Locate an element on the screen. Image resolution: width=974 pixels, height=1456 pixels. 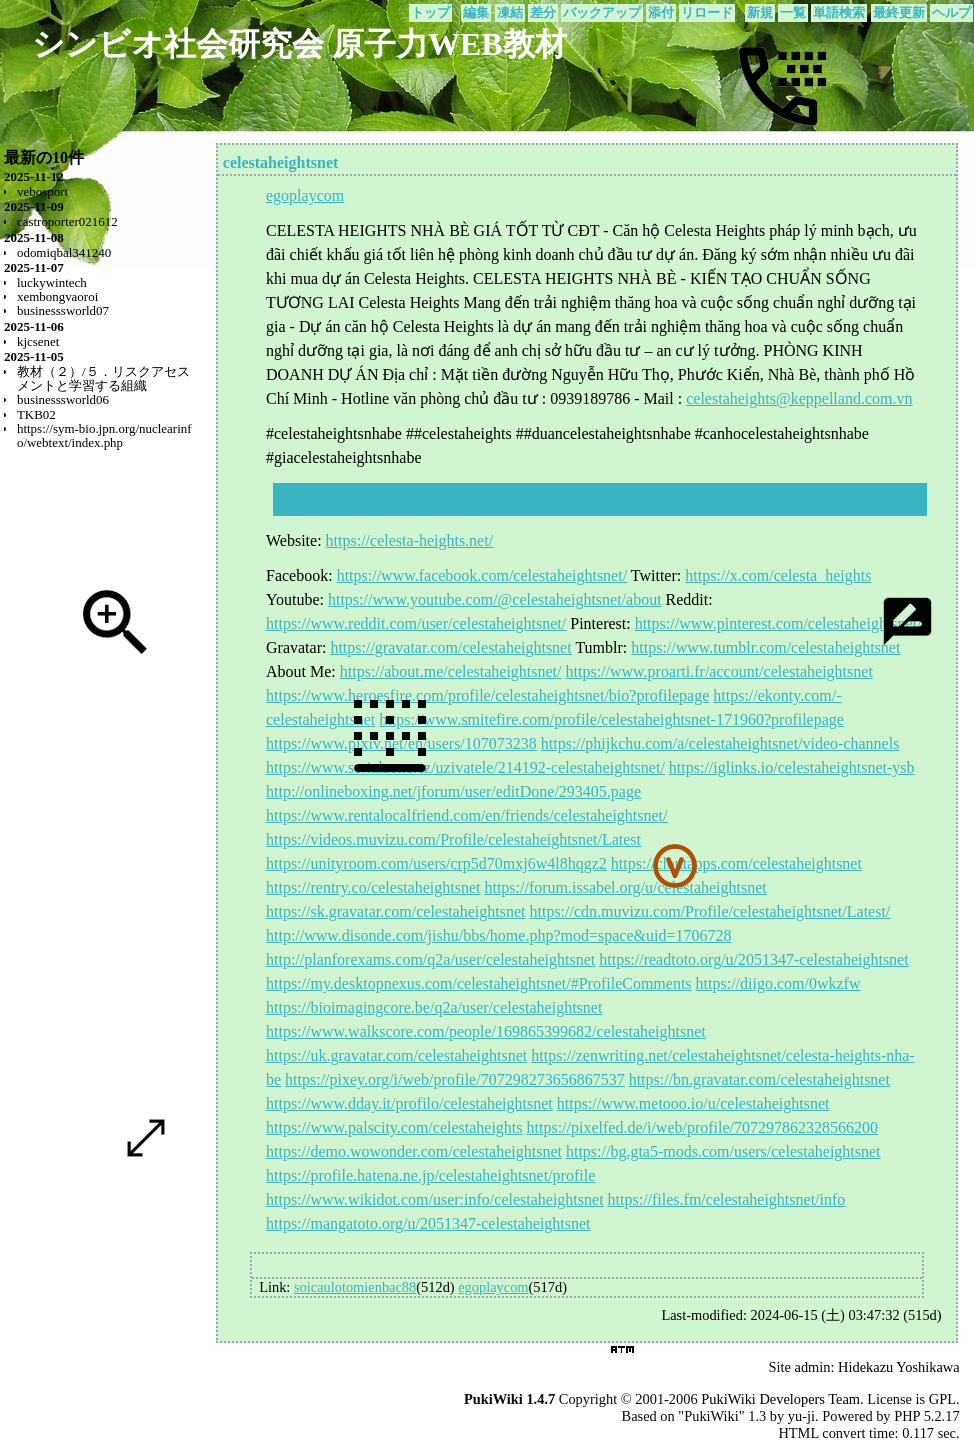
resize a window or element is located at coordinates (146, 1138).